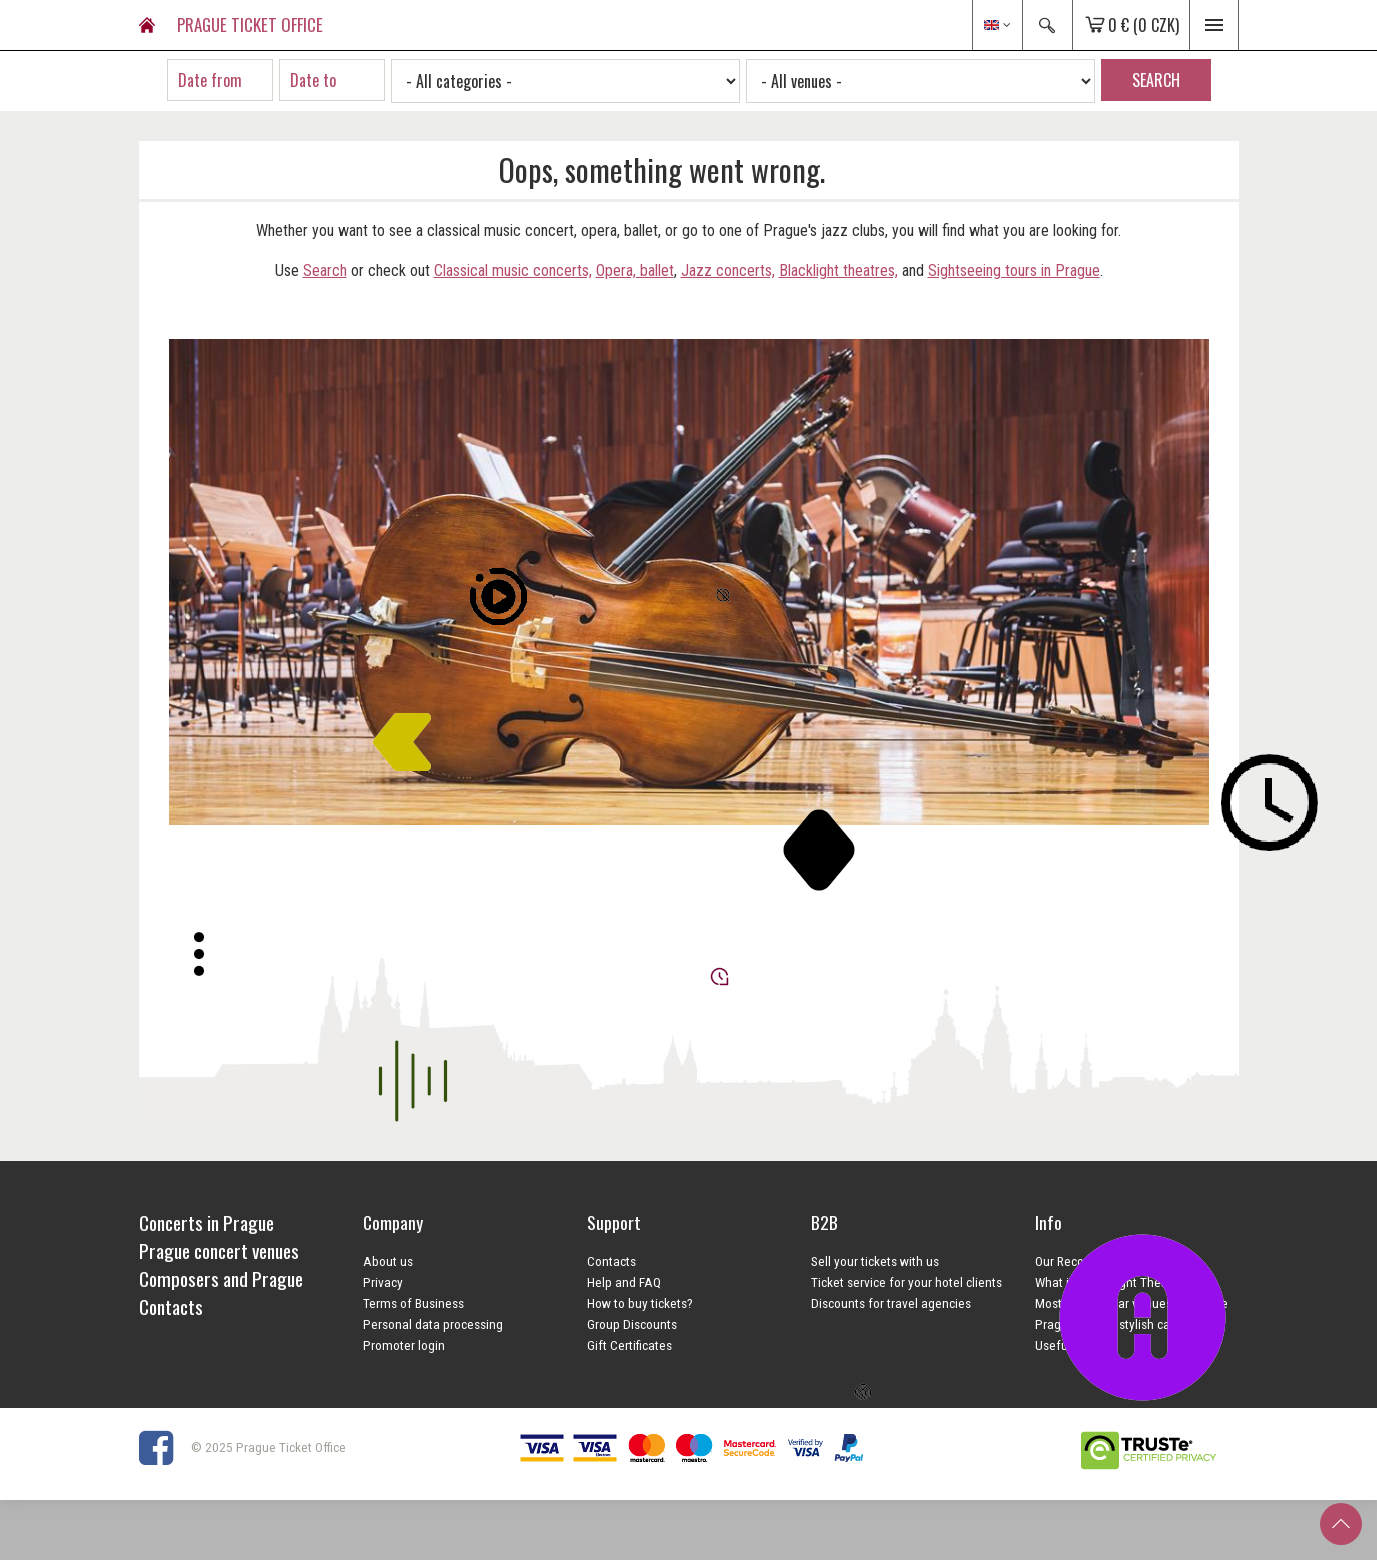 Image resolution: width=1377 pixels, height=1560 pixels. Describe the element at coordinates (1142, 1317) in the screenshot. I see `select option A in a multiple choice interface` at that location.